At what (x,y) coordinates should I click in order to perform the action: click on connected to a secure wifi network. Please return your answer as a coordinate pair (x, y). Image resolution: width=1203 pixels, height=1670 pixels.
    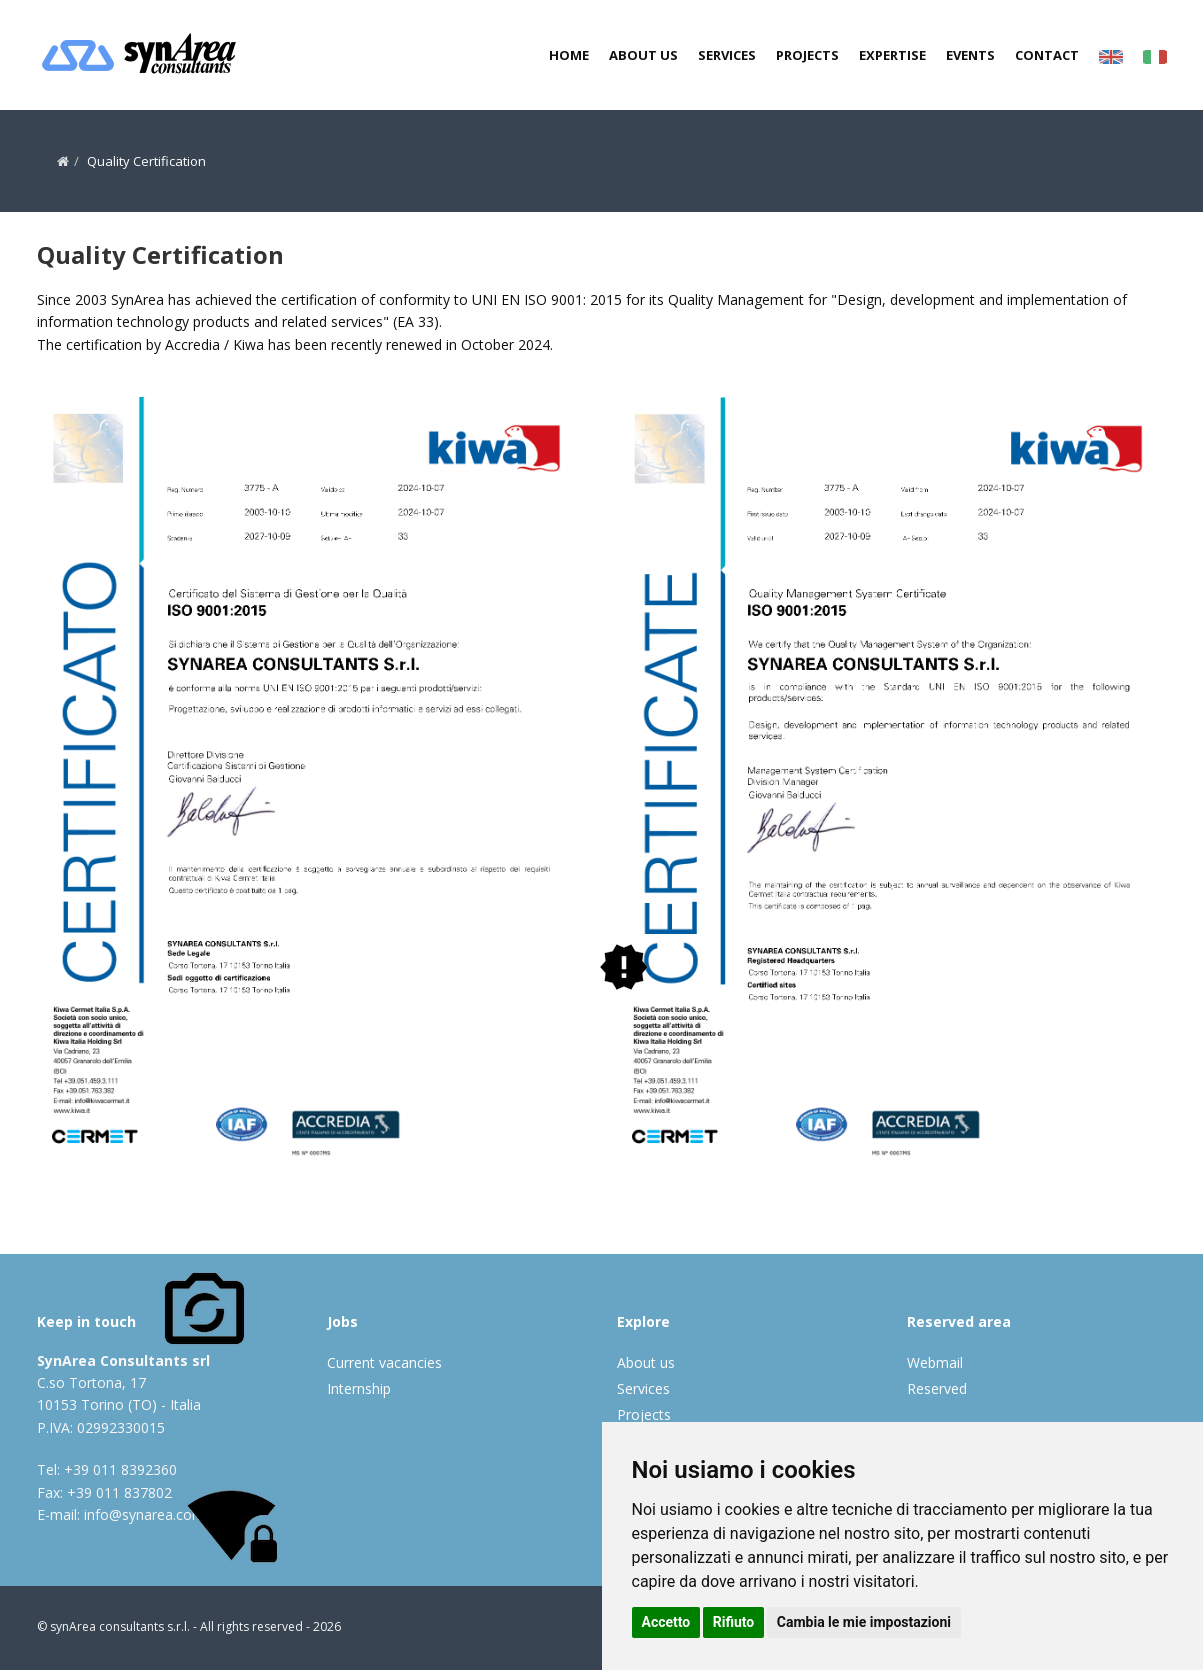
    Looking at the image, I should click on (231, 1524).